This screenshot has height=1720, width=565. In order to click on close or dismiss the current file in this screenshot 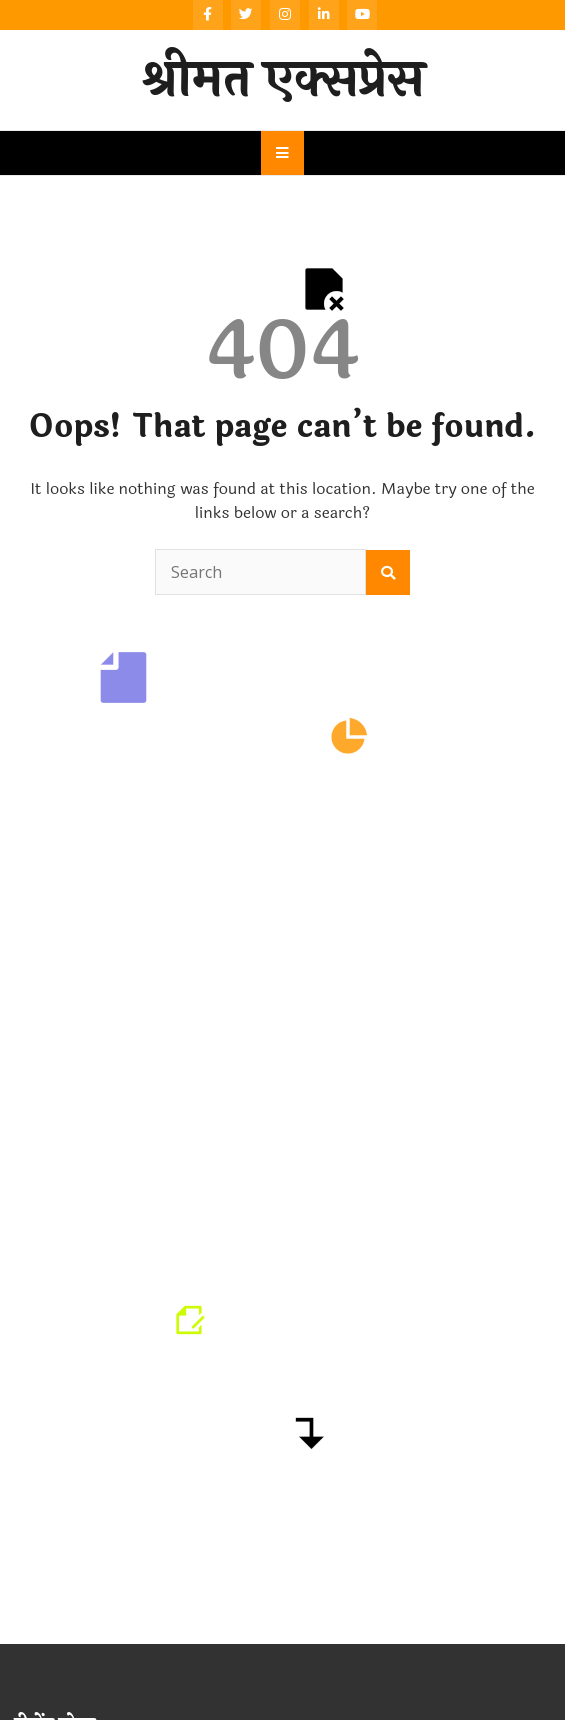, I will do `click(324, 289)`.